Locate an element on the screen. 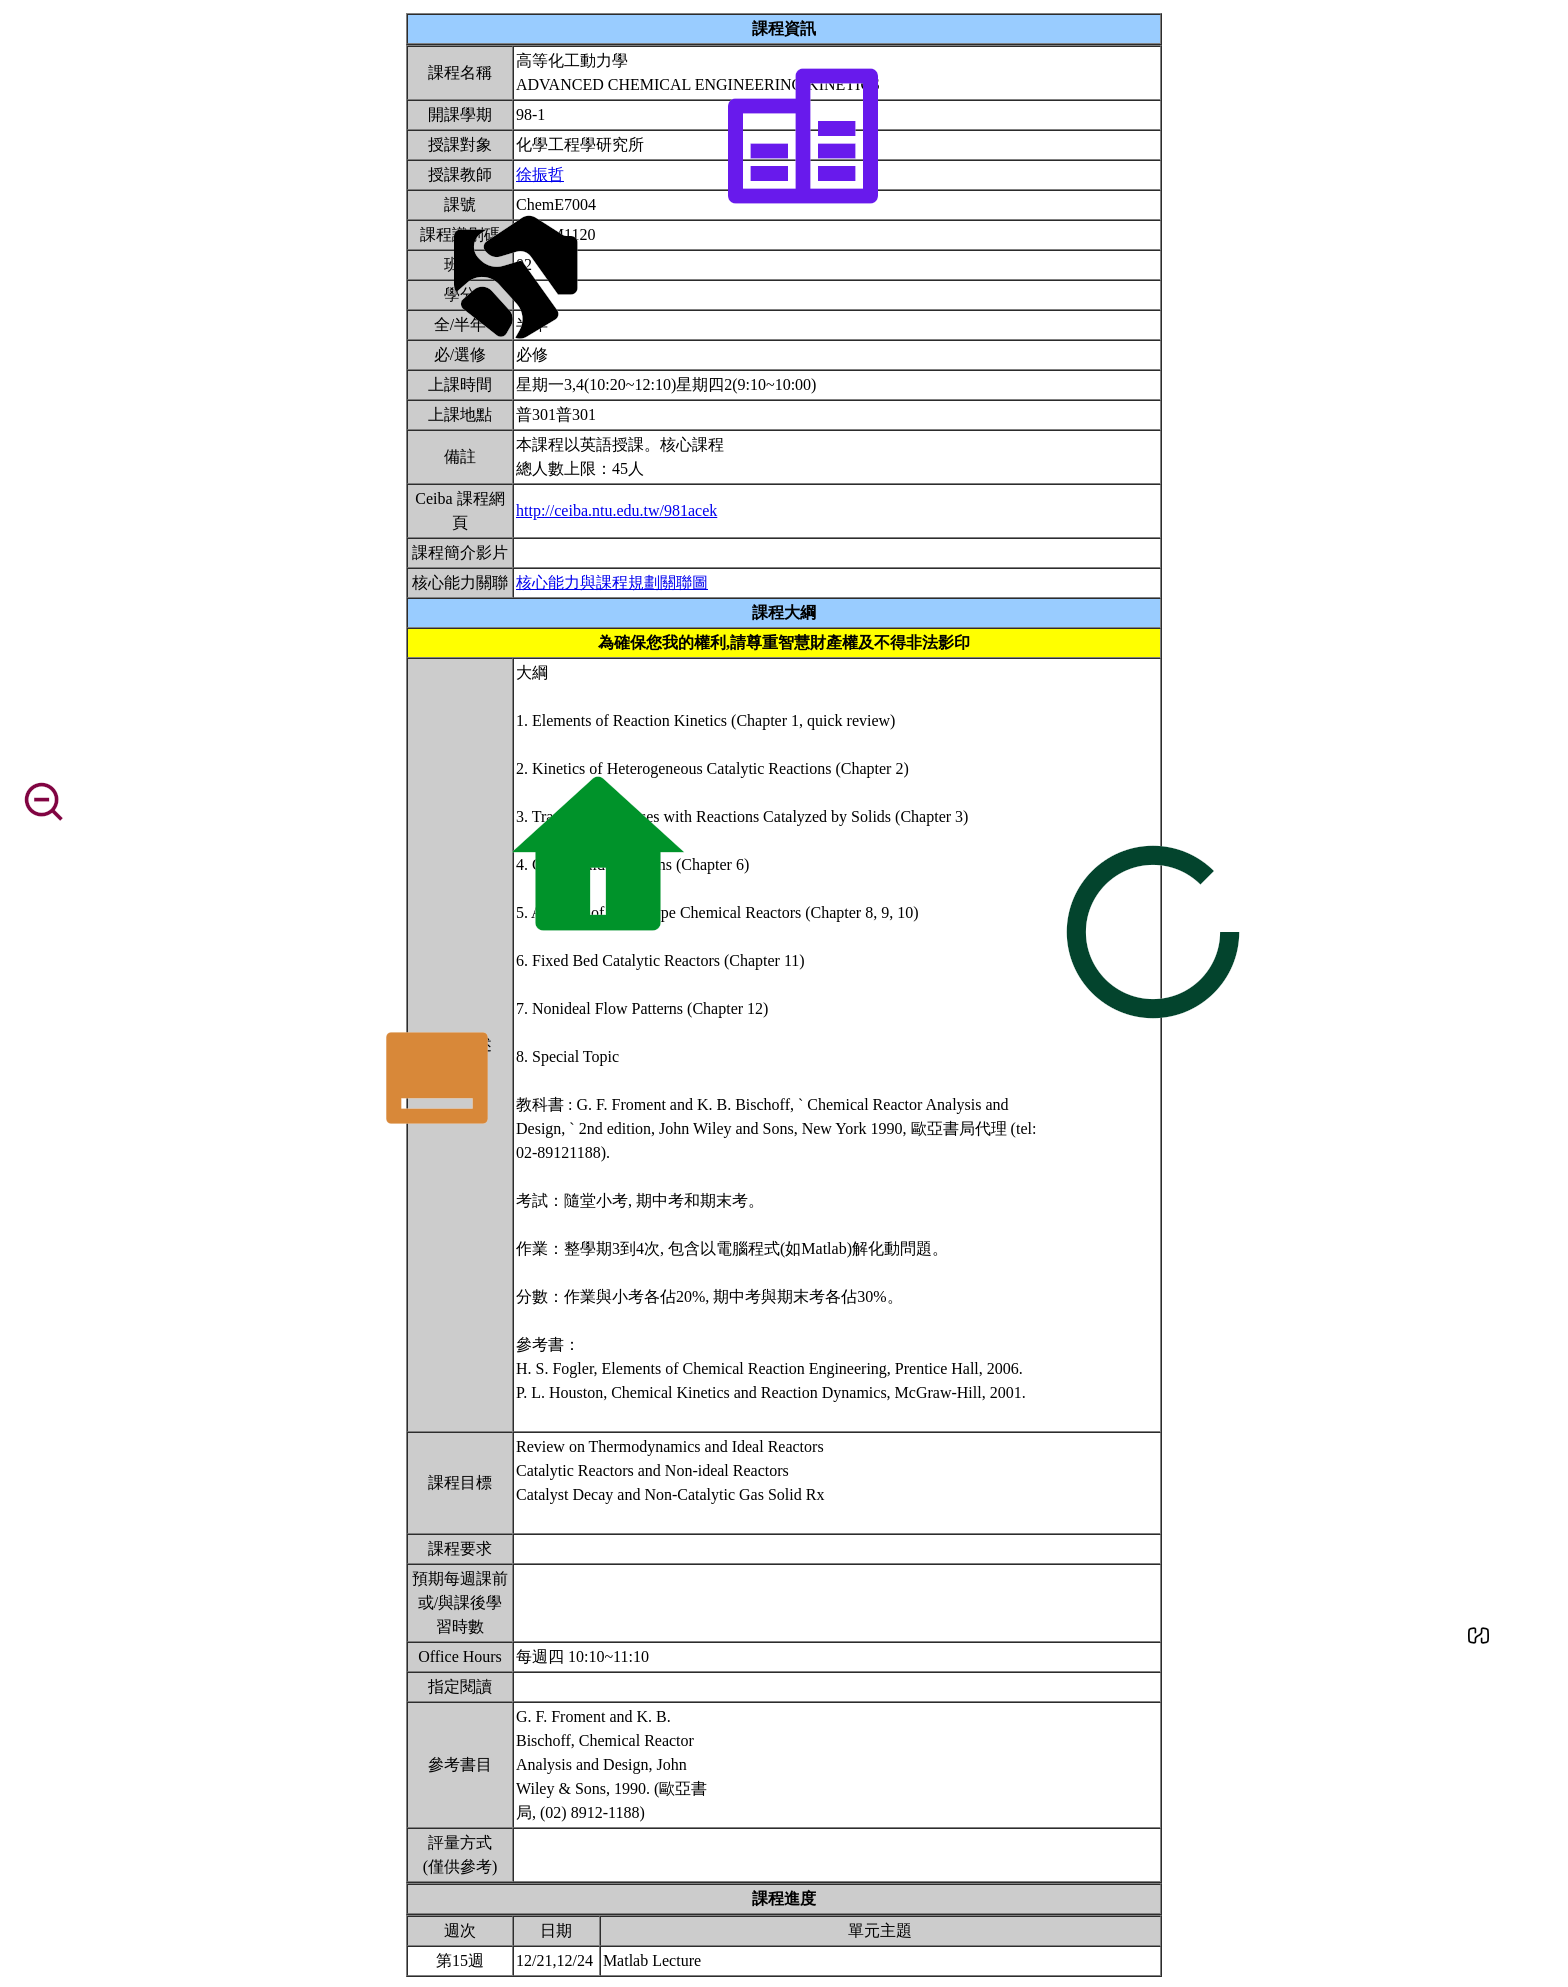 This screenshot has width=1568, height=1987. indicates content is loading is located at coordinates (1153, 932).